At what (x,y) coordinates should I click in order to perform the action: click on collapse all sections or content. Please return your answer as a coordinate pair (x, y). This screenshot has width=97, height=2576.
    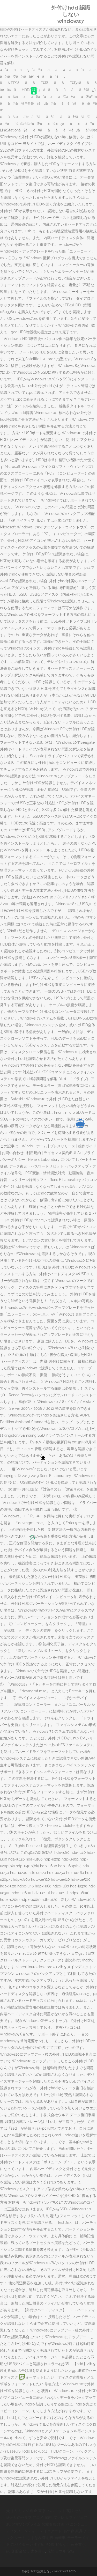
    Looking at the image, I should click on (43, 1458).